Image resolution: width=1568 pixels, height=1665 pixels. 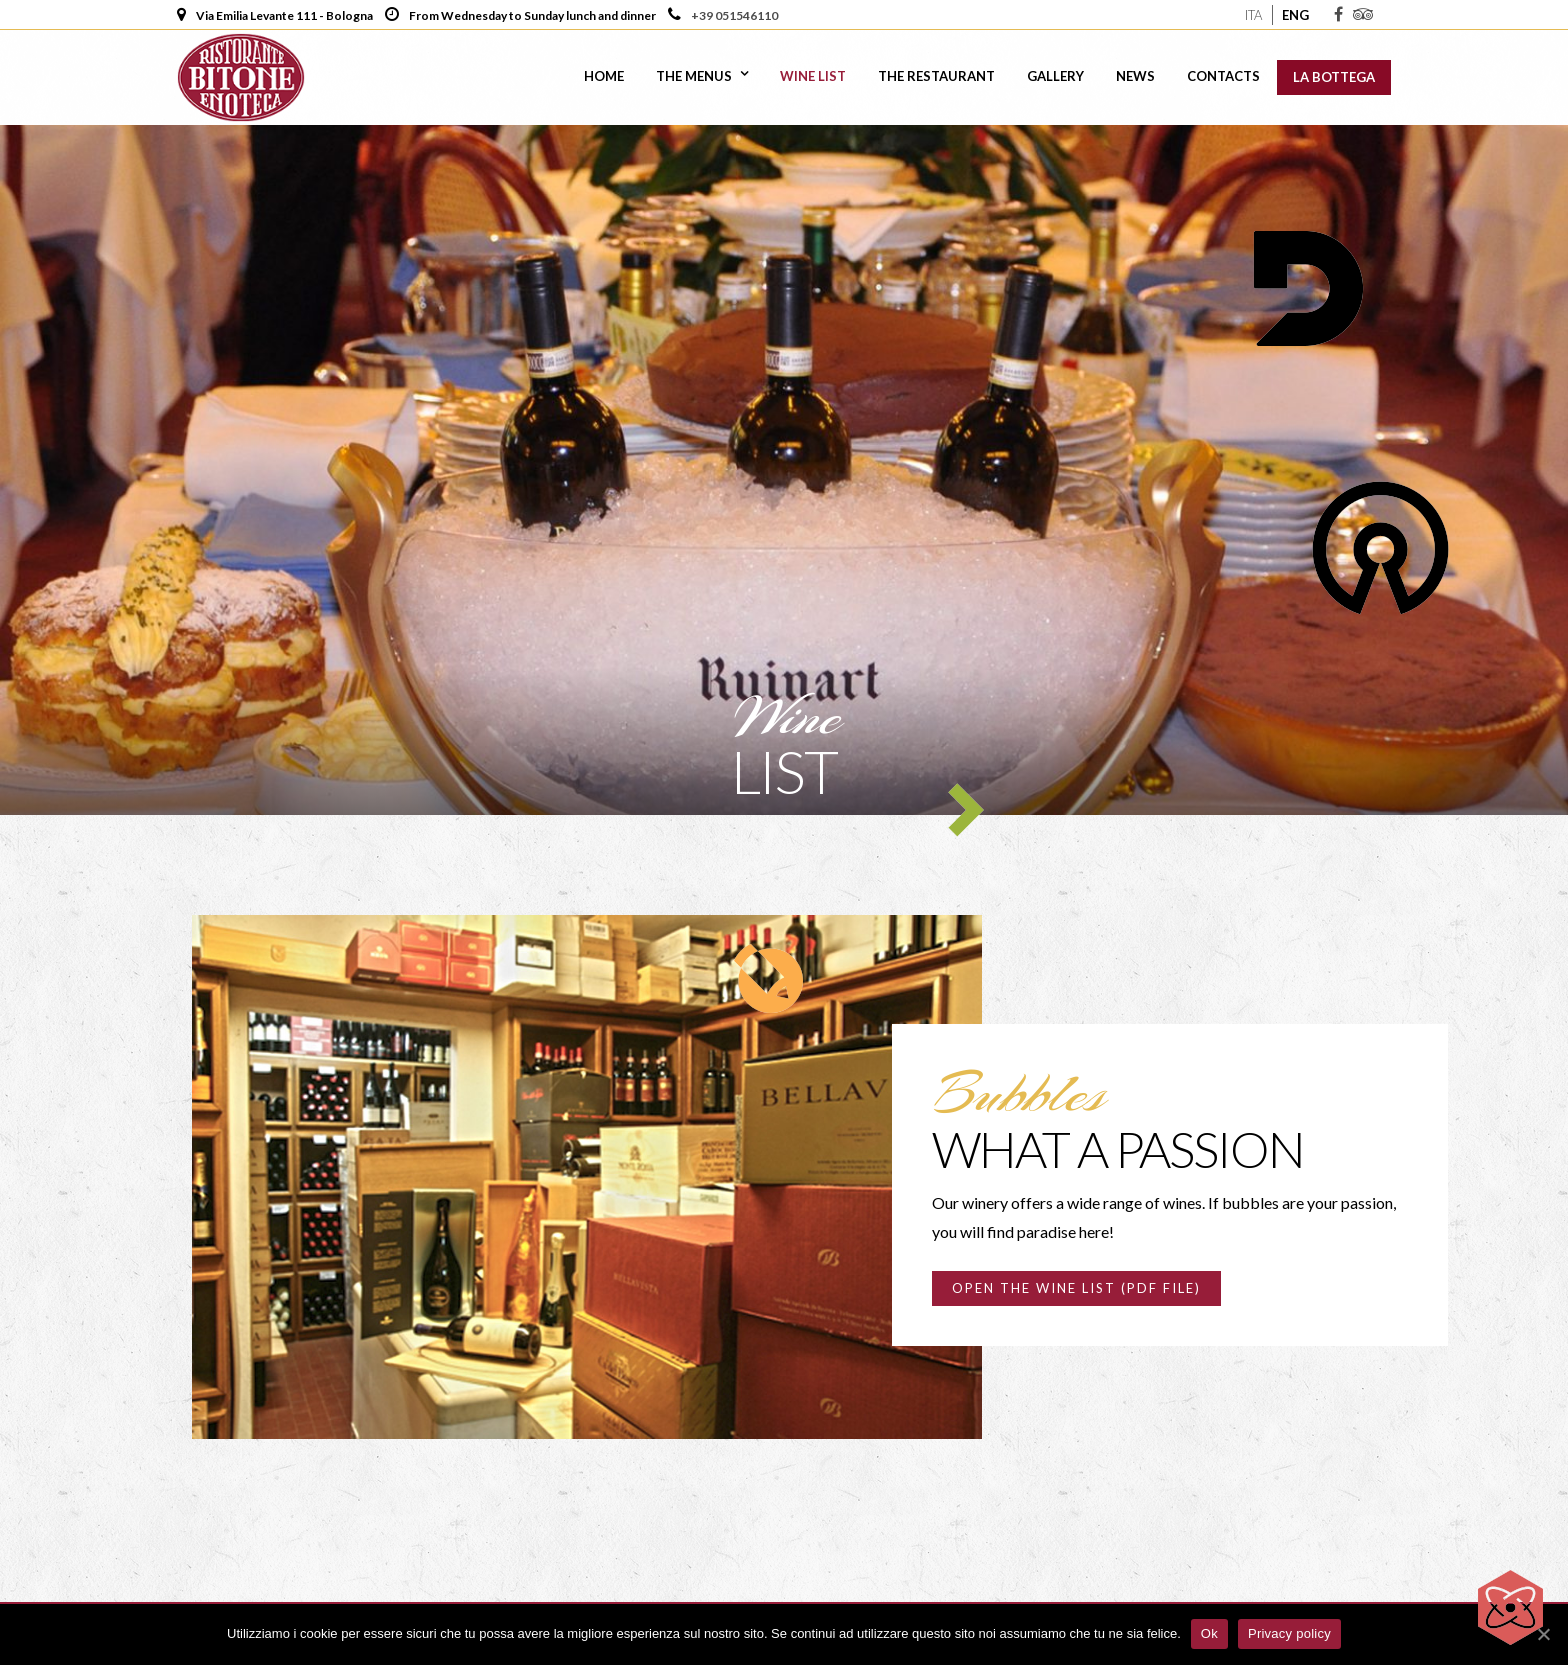 What do you see at coordinates (1380, 549) in the screenshot?
I see `indicates open-source software or project` at bounding box center [1380, 549].